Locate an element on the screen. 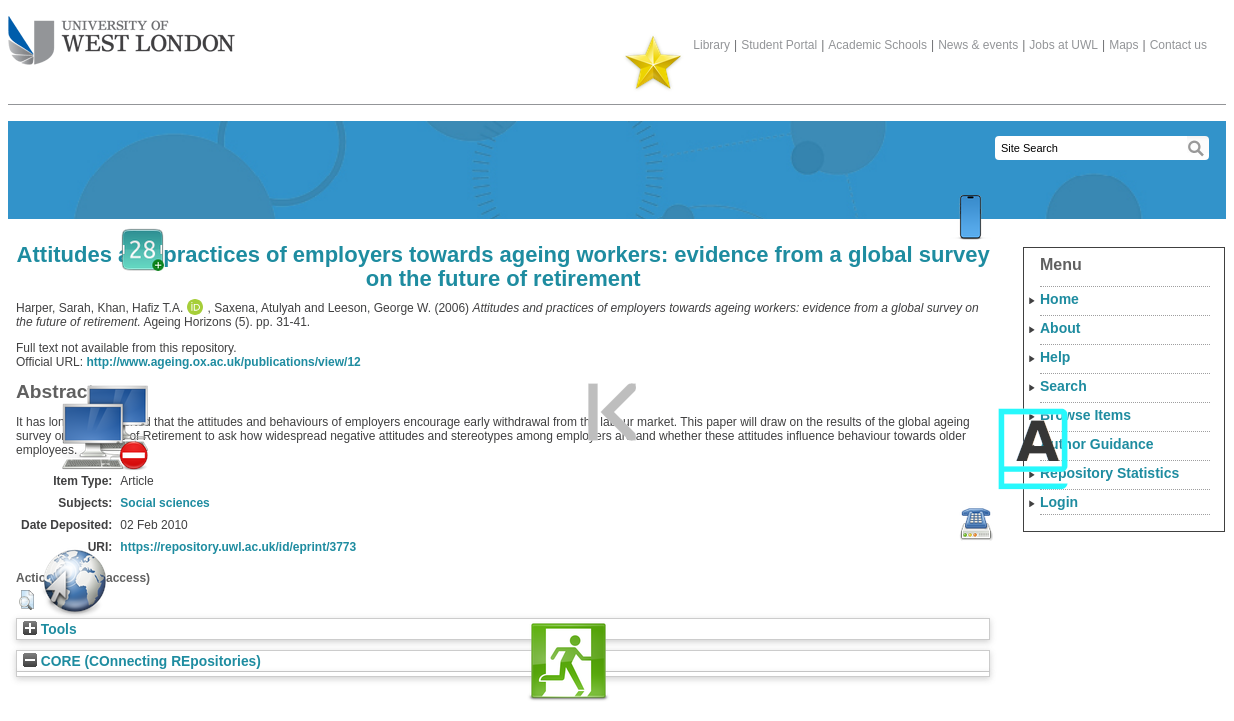 The height and width of the screenshot is (721, 1234). iPhone 15 Pro device icon is located at coordinates (970, 217).